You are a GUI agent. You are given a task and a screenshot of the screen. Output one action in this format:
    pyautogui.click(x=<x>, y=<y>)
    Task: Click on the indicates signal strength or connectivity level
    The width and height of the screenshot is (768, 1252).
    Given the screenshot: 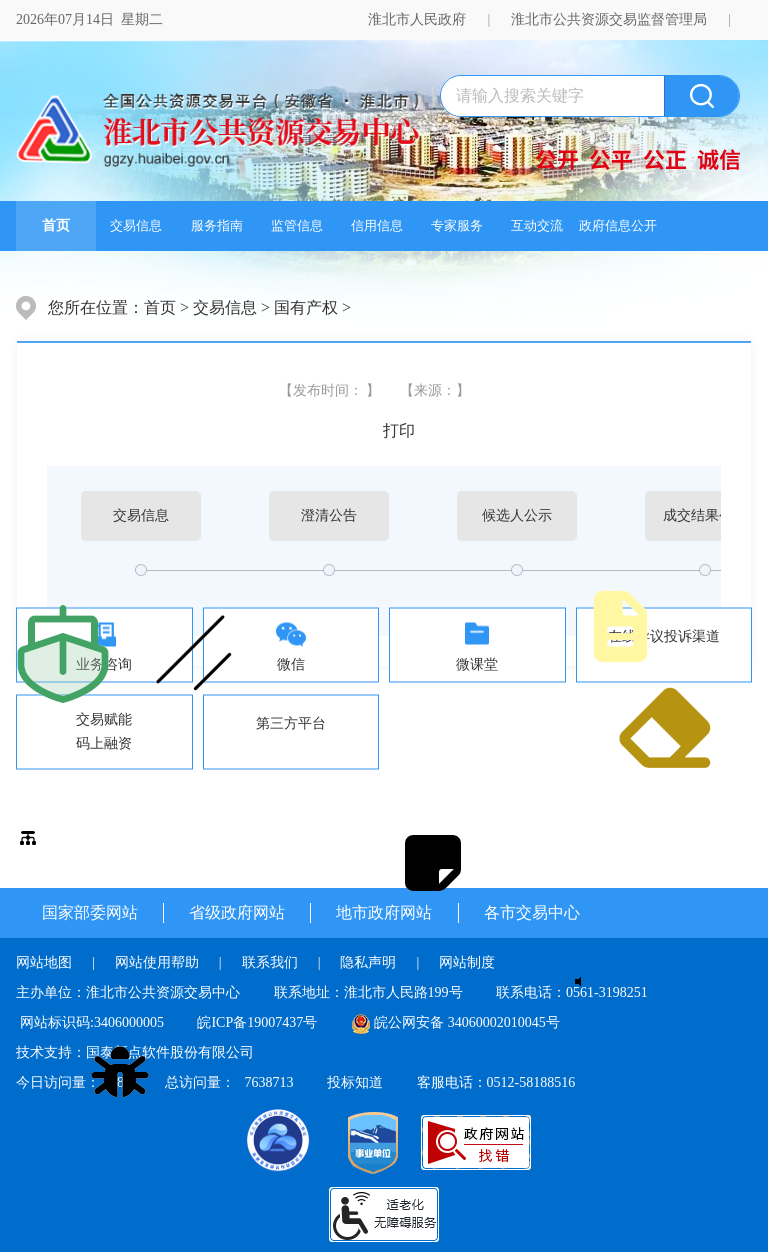 What is the action you would take?
    pyautogui.click(x=195, y=654)
    